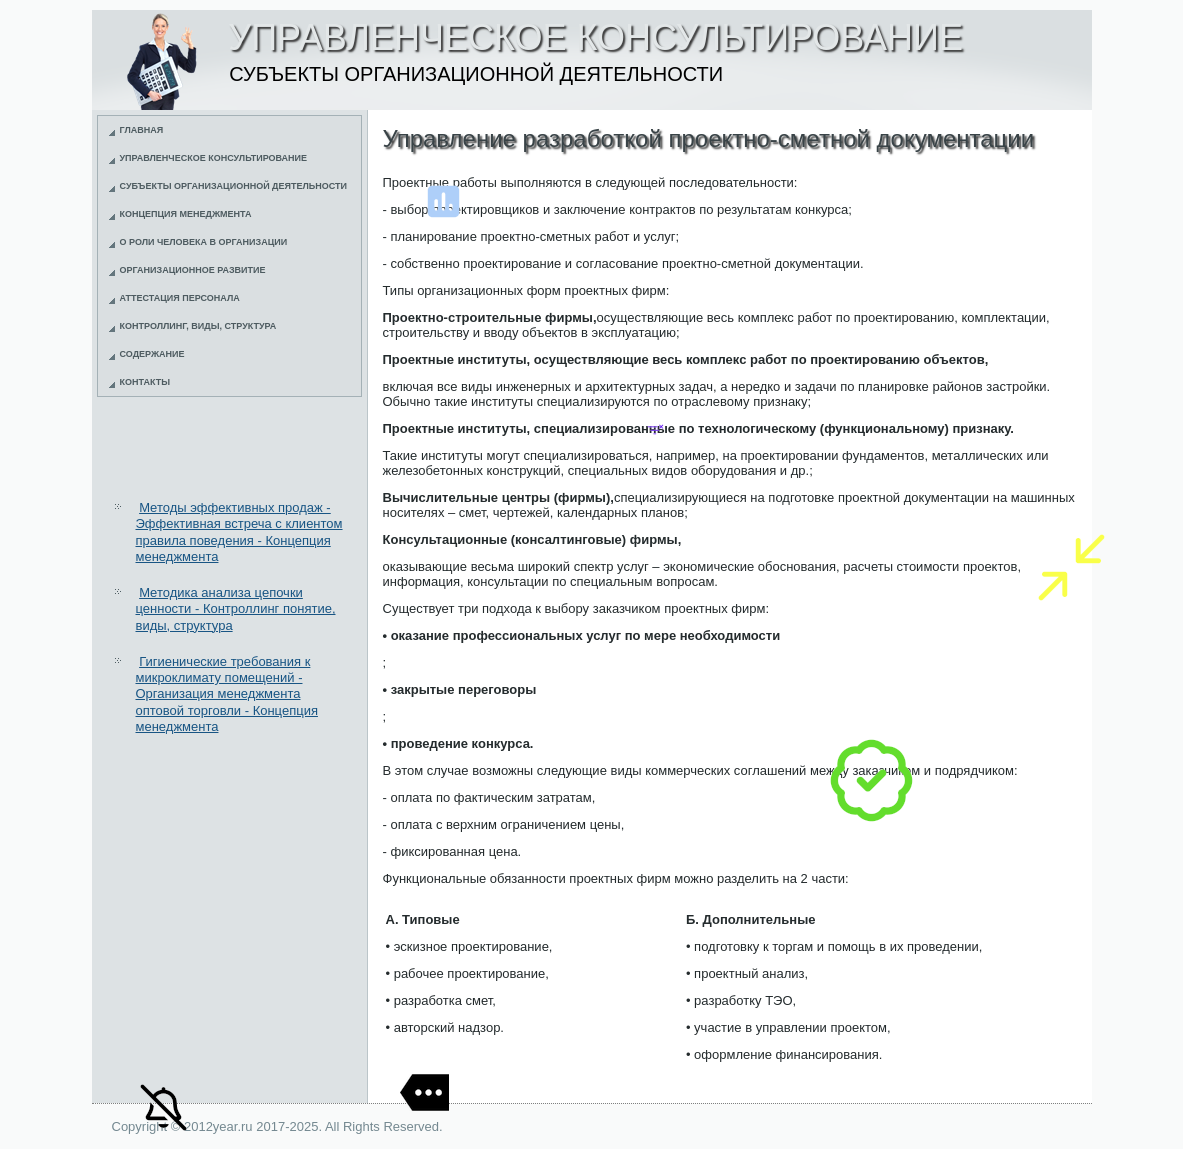 This screenshot has height=1149, width=1183. What do you see at coordinates (871, 780) in the screenshot?
I see `indicates a verified account or profile` at bounding box center [871, 780].